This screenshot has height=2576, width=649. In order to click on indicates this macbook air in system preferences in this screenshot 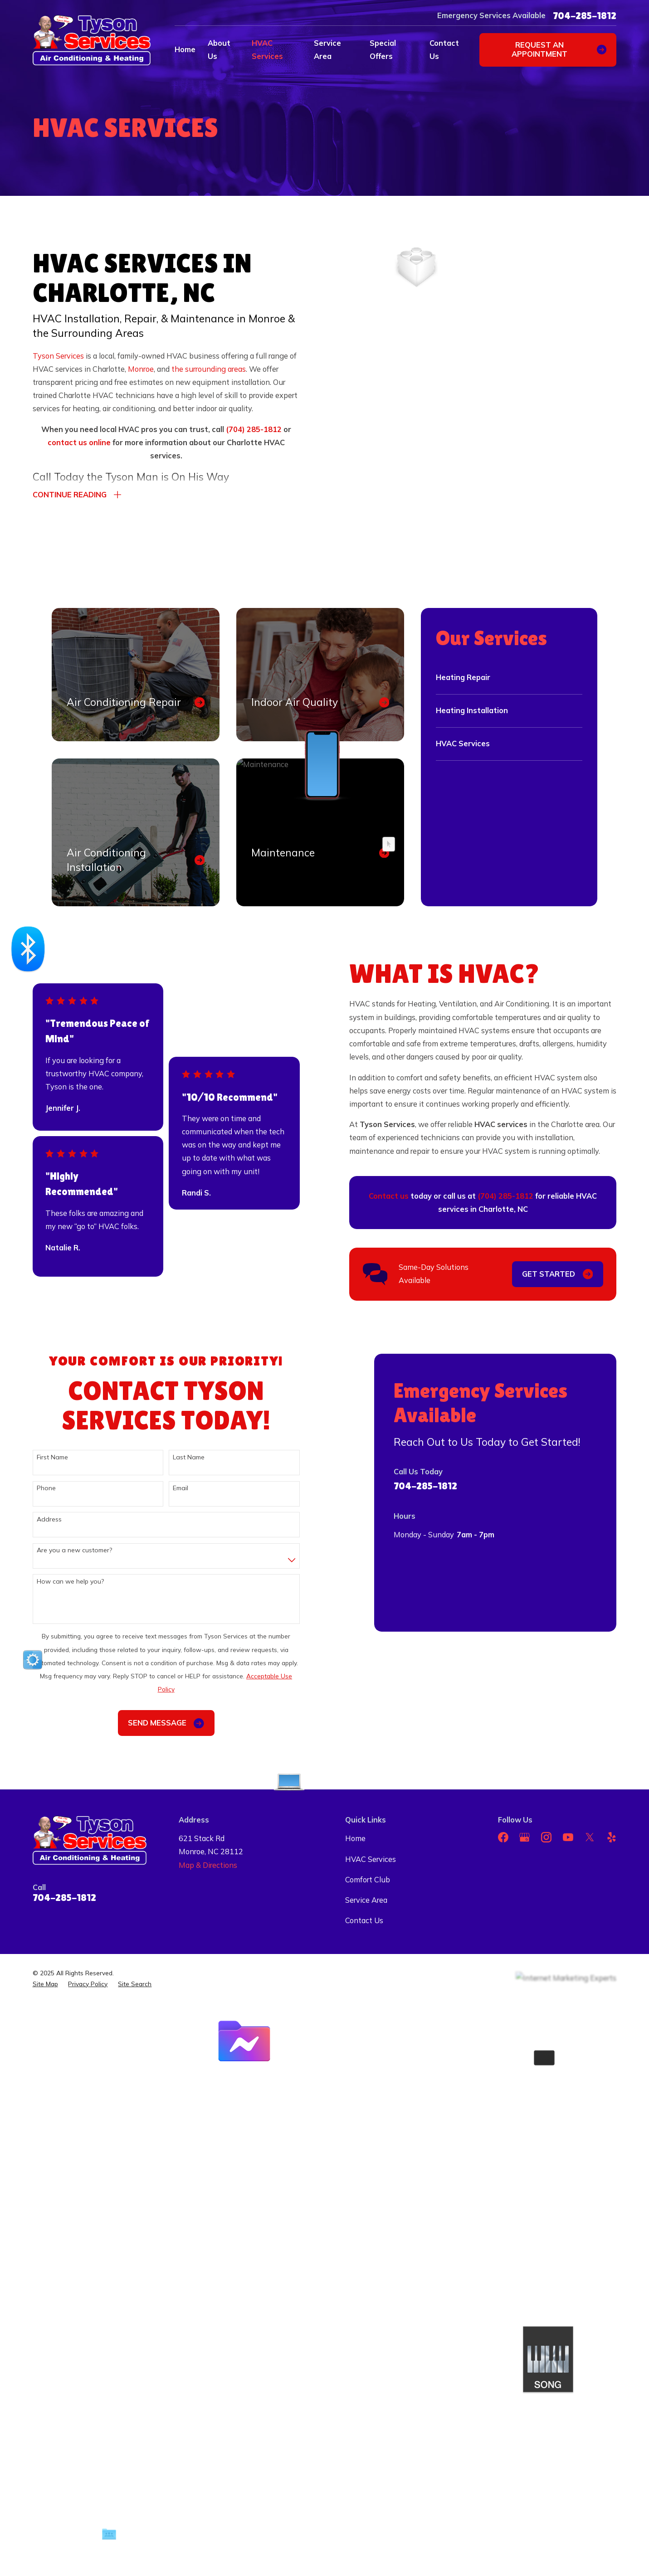, I will do `click(289, 1779)`.